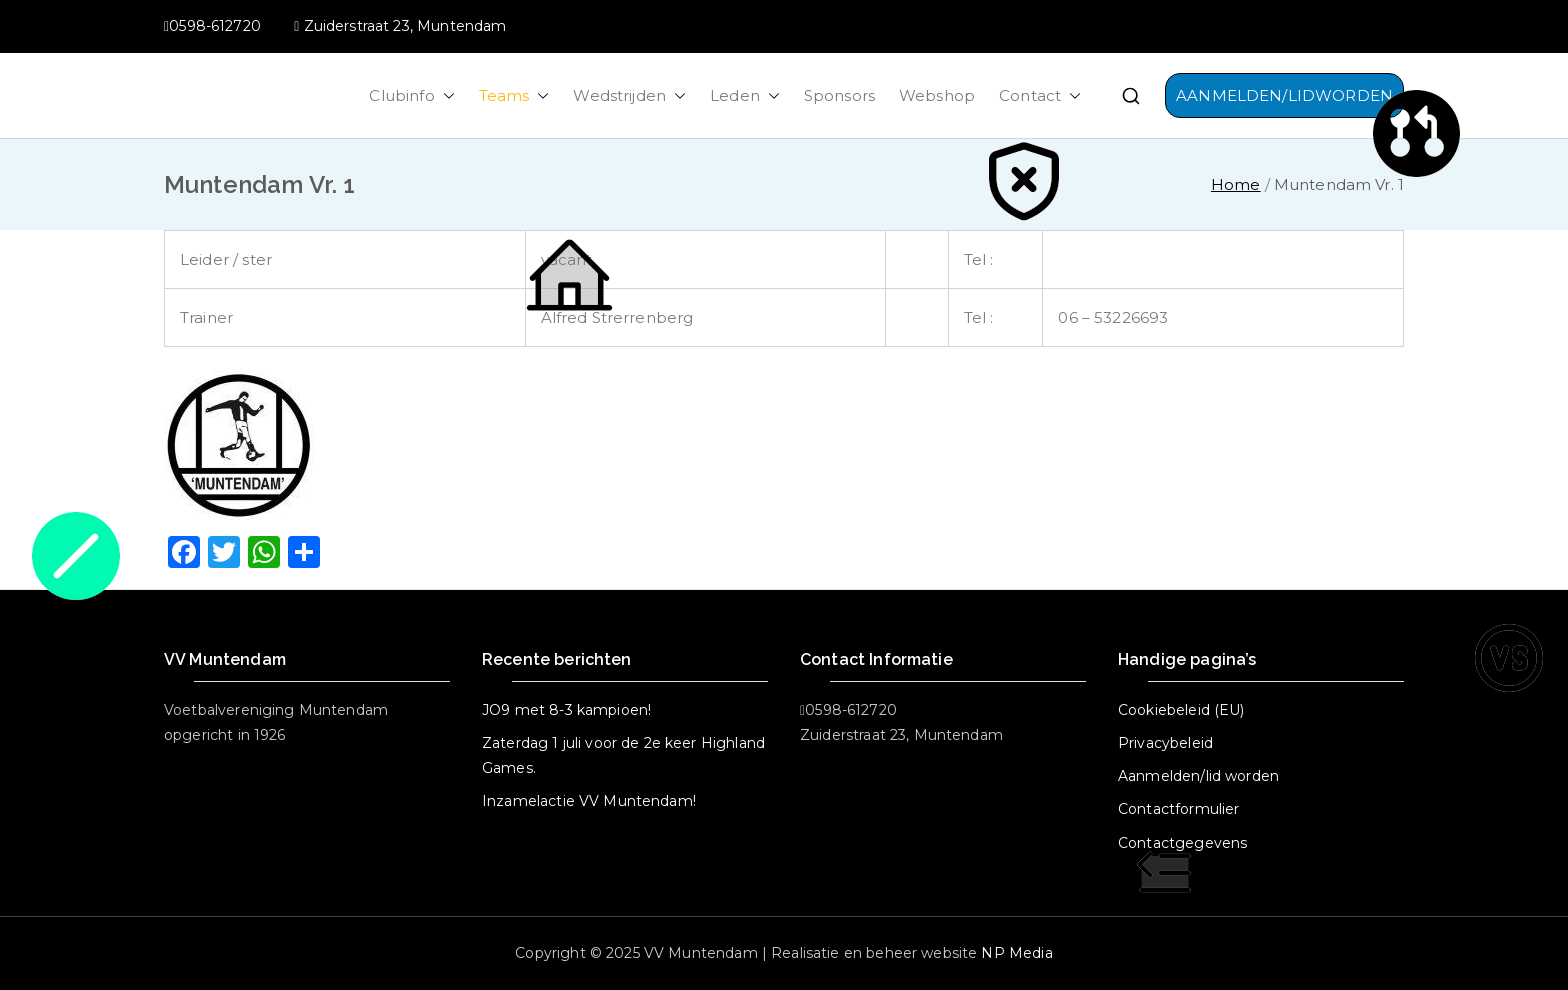 This screenshot has height=990, width=1568. Describe the element at coordinates (76, 556) in the screenshot. I see `skip or bypass a step in a workflow` at that location.